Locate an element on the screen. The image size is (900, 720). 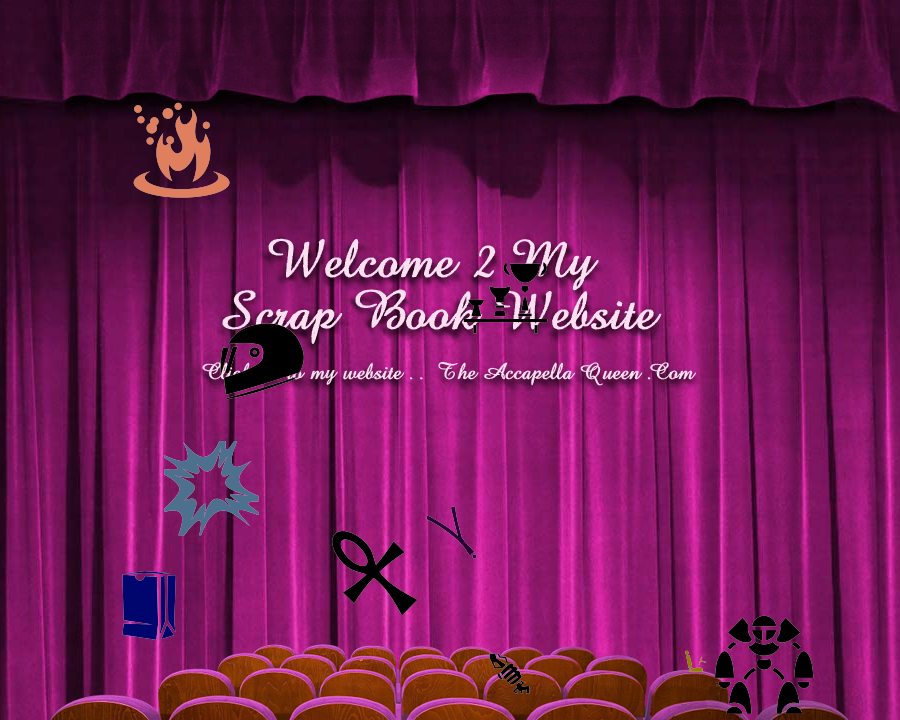
access robot or automaton character is located at coordinates (764, 665).